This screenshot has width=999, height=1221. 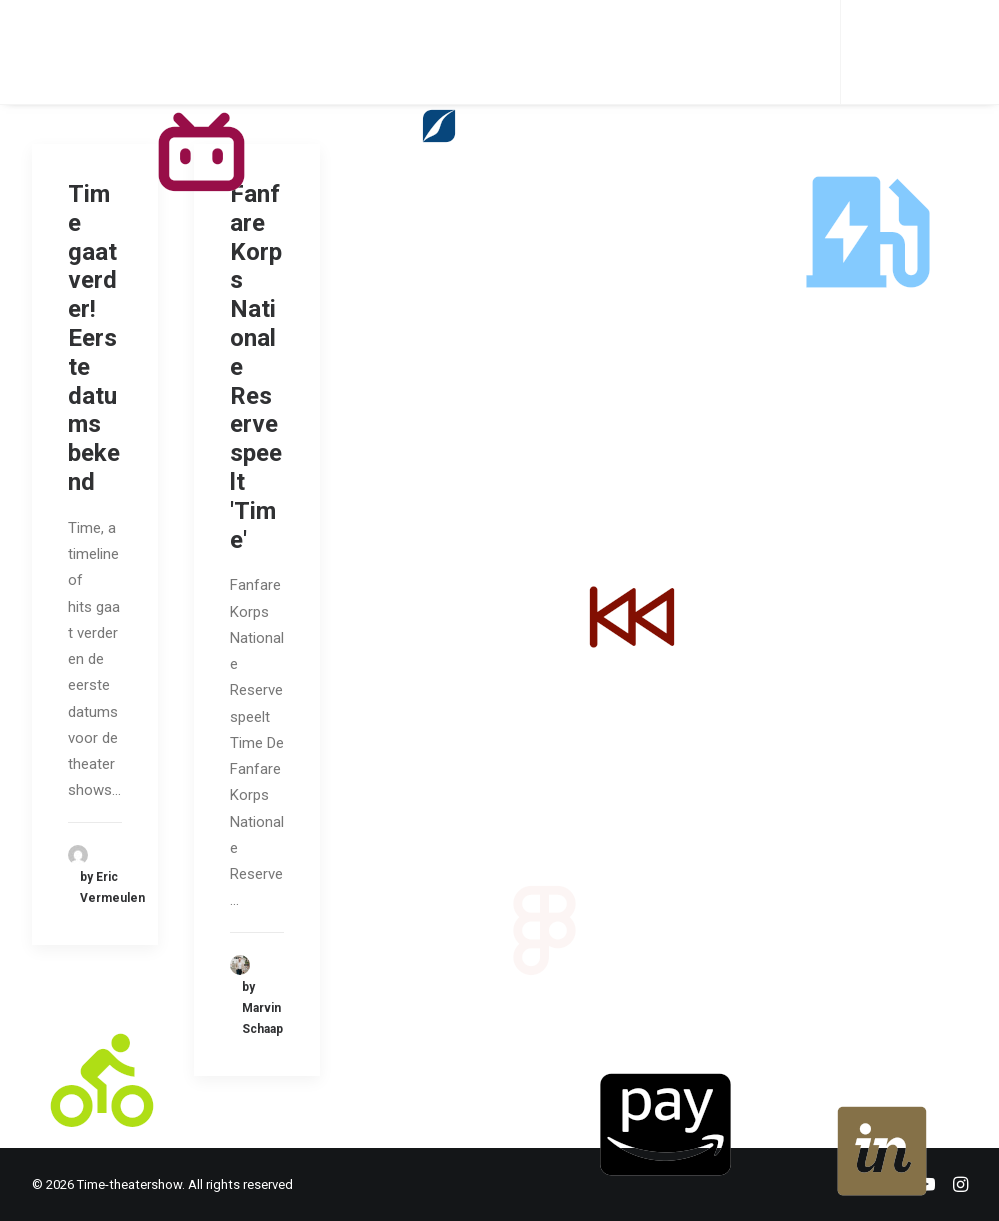 I want to click on pay with amazon pay at checkout, so click(x=665, y=1124).